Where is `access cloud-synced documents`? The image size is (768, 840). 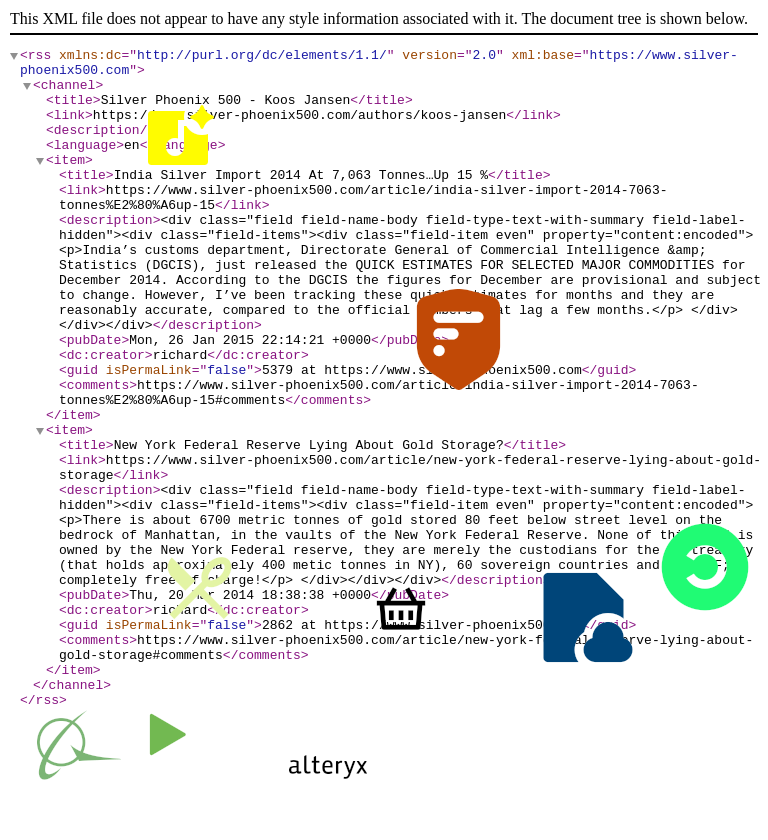 access cloud-synced documents is located at coordinates (583, 617).